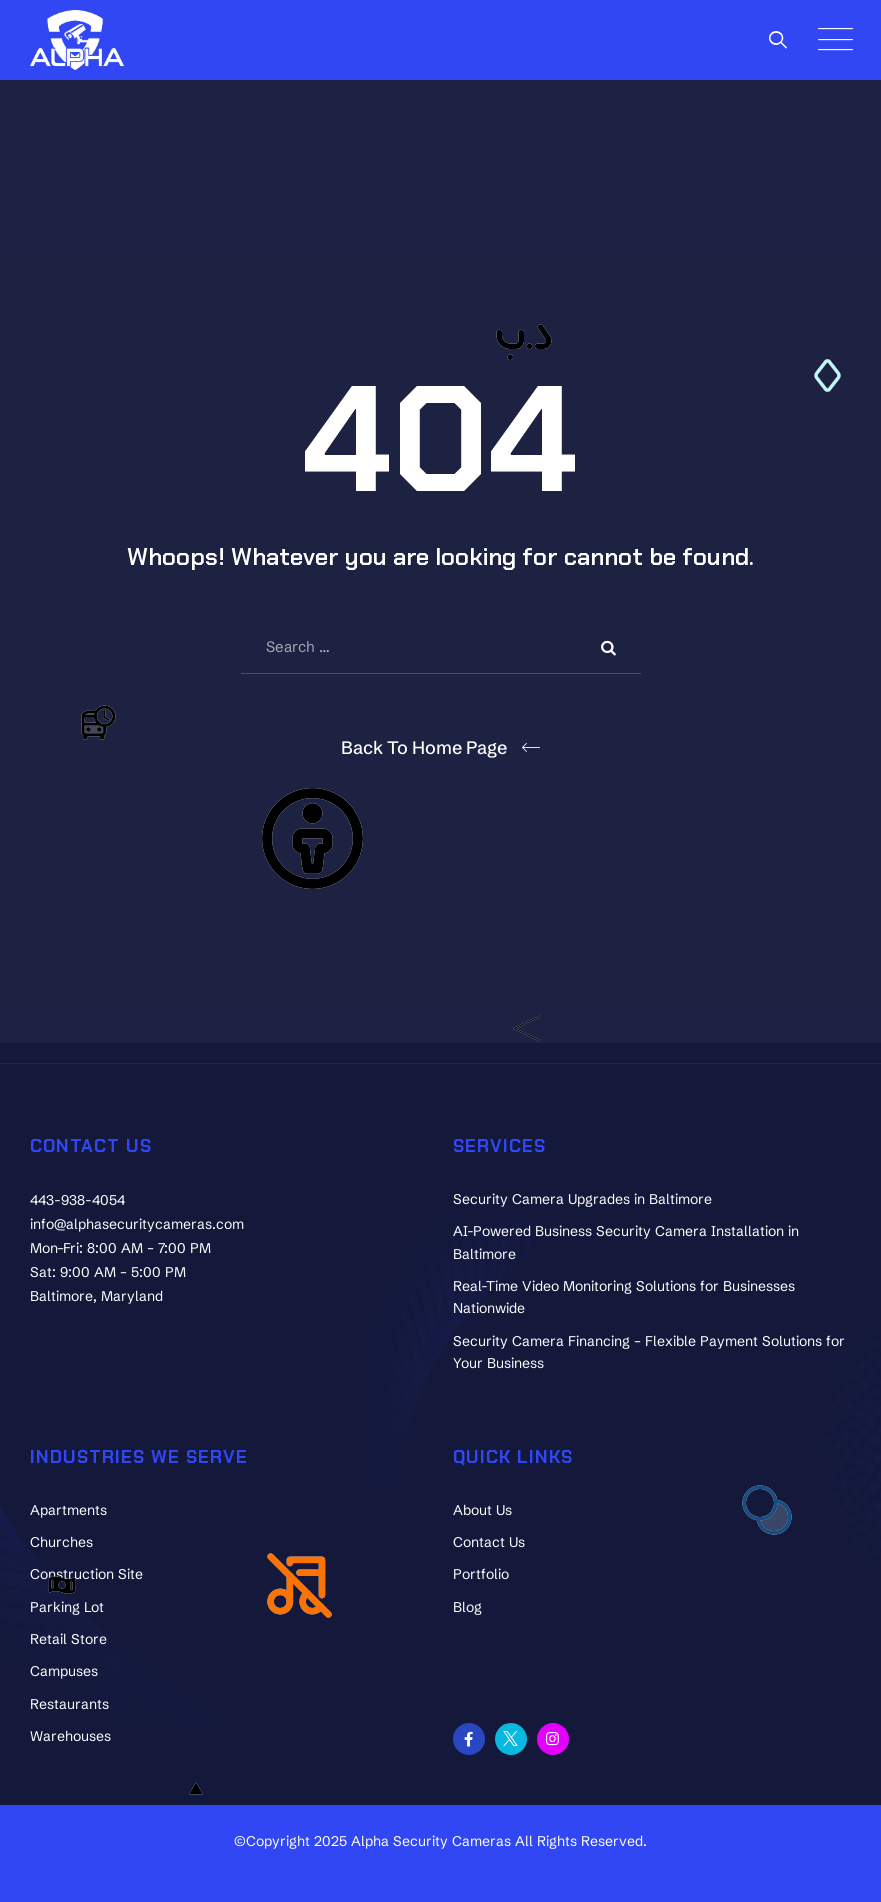 This screenshot has width=881, height=1902. I want to click on mute or disable music playback, so click(299, 1585).